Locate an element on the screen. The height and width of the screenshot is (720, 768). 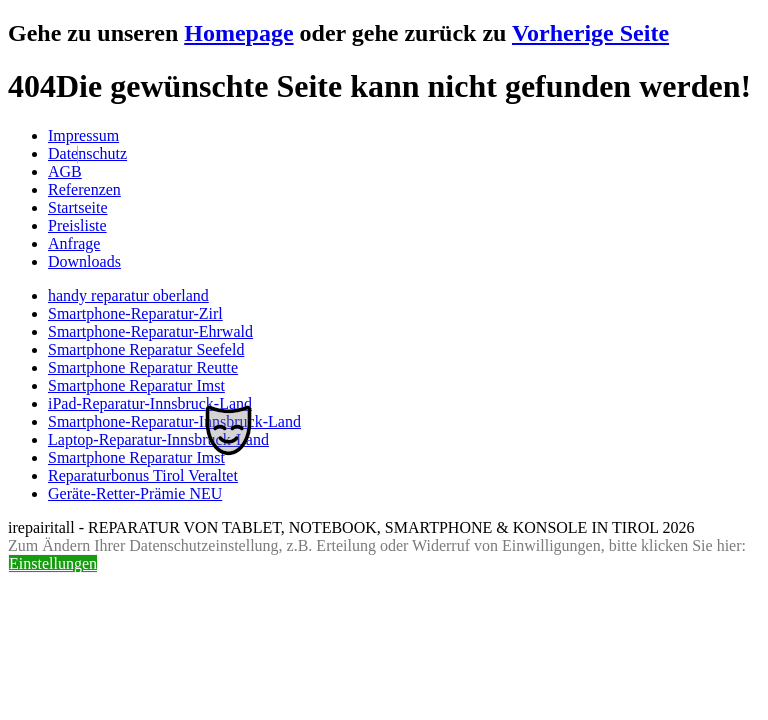
theater or entertainment category is located at coordinates (228, 428).